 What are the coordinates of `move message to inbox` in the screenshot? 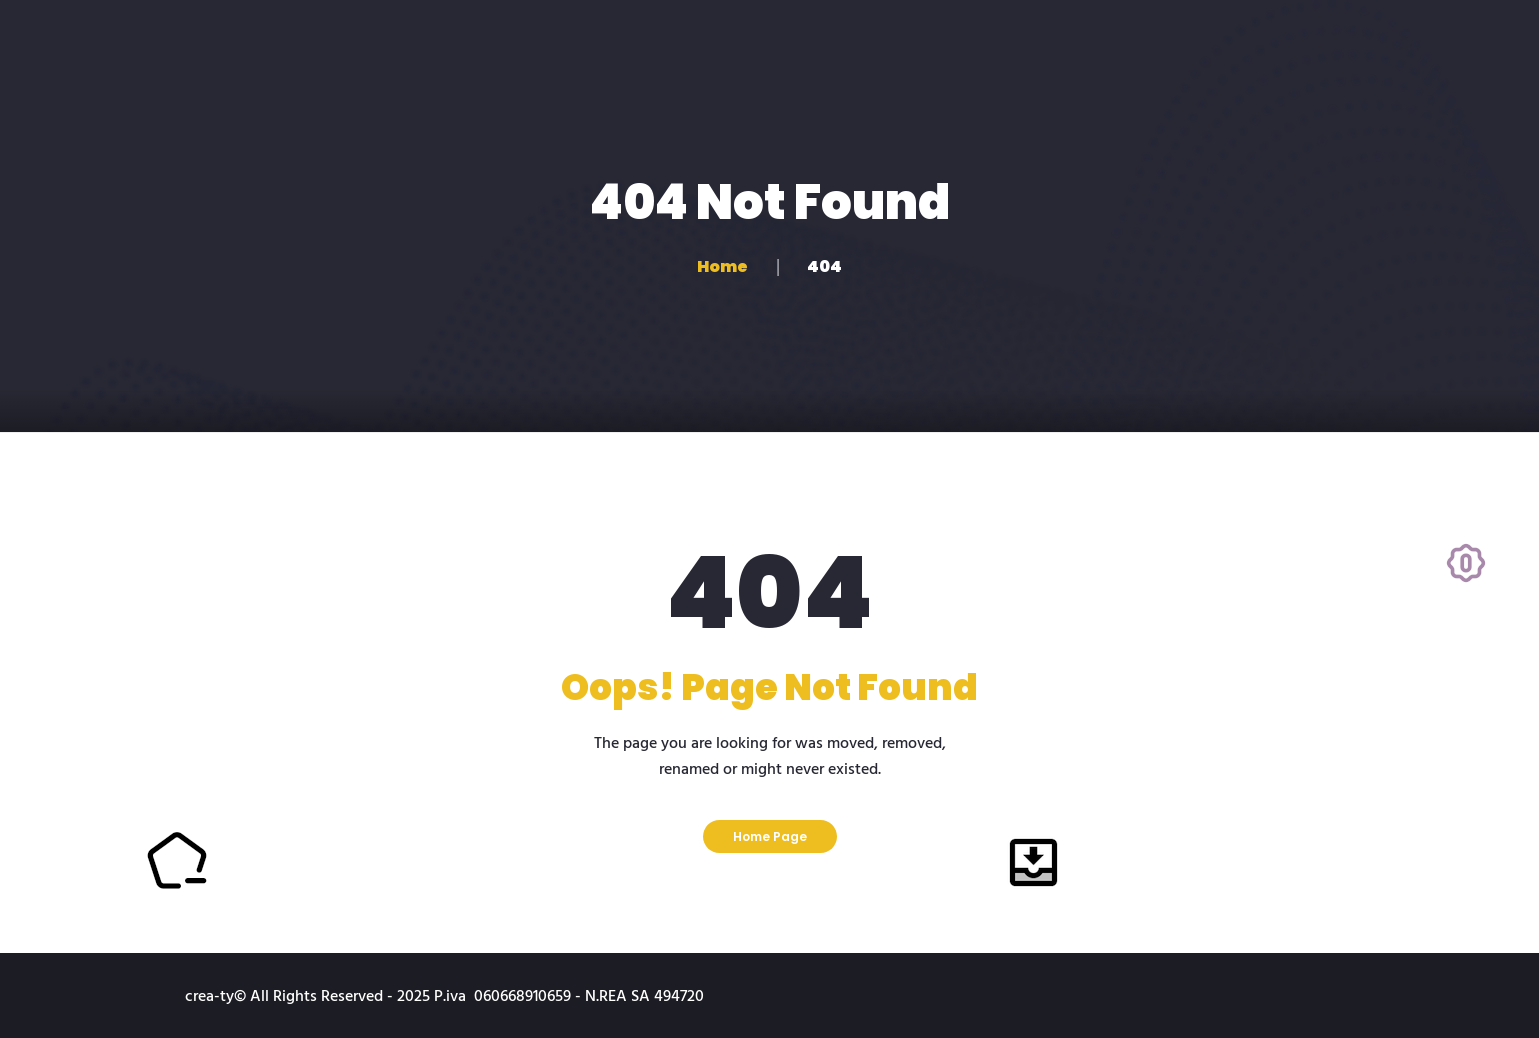 It's located at (1033, 862).